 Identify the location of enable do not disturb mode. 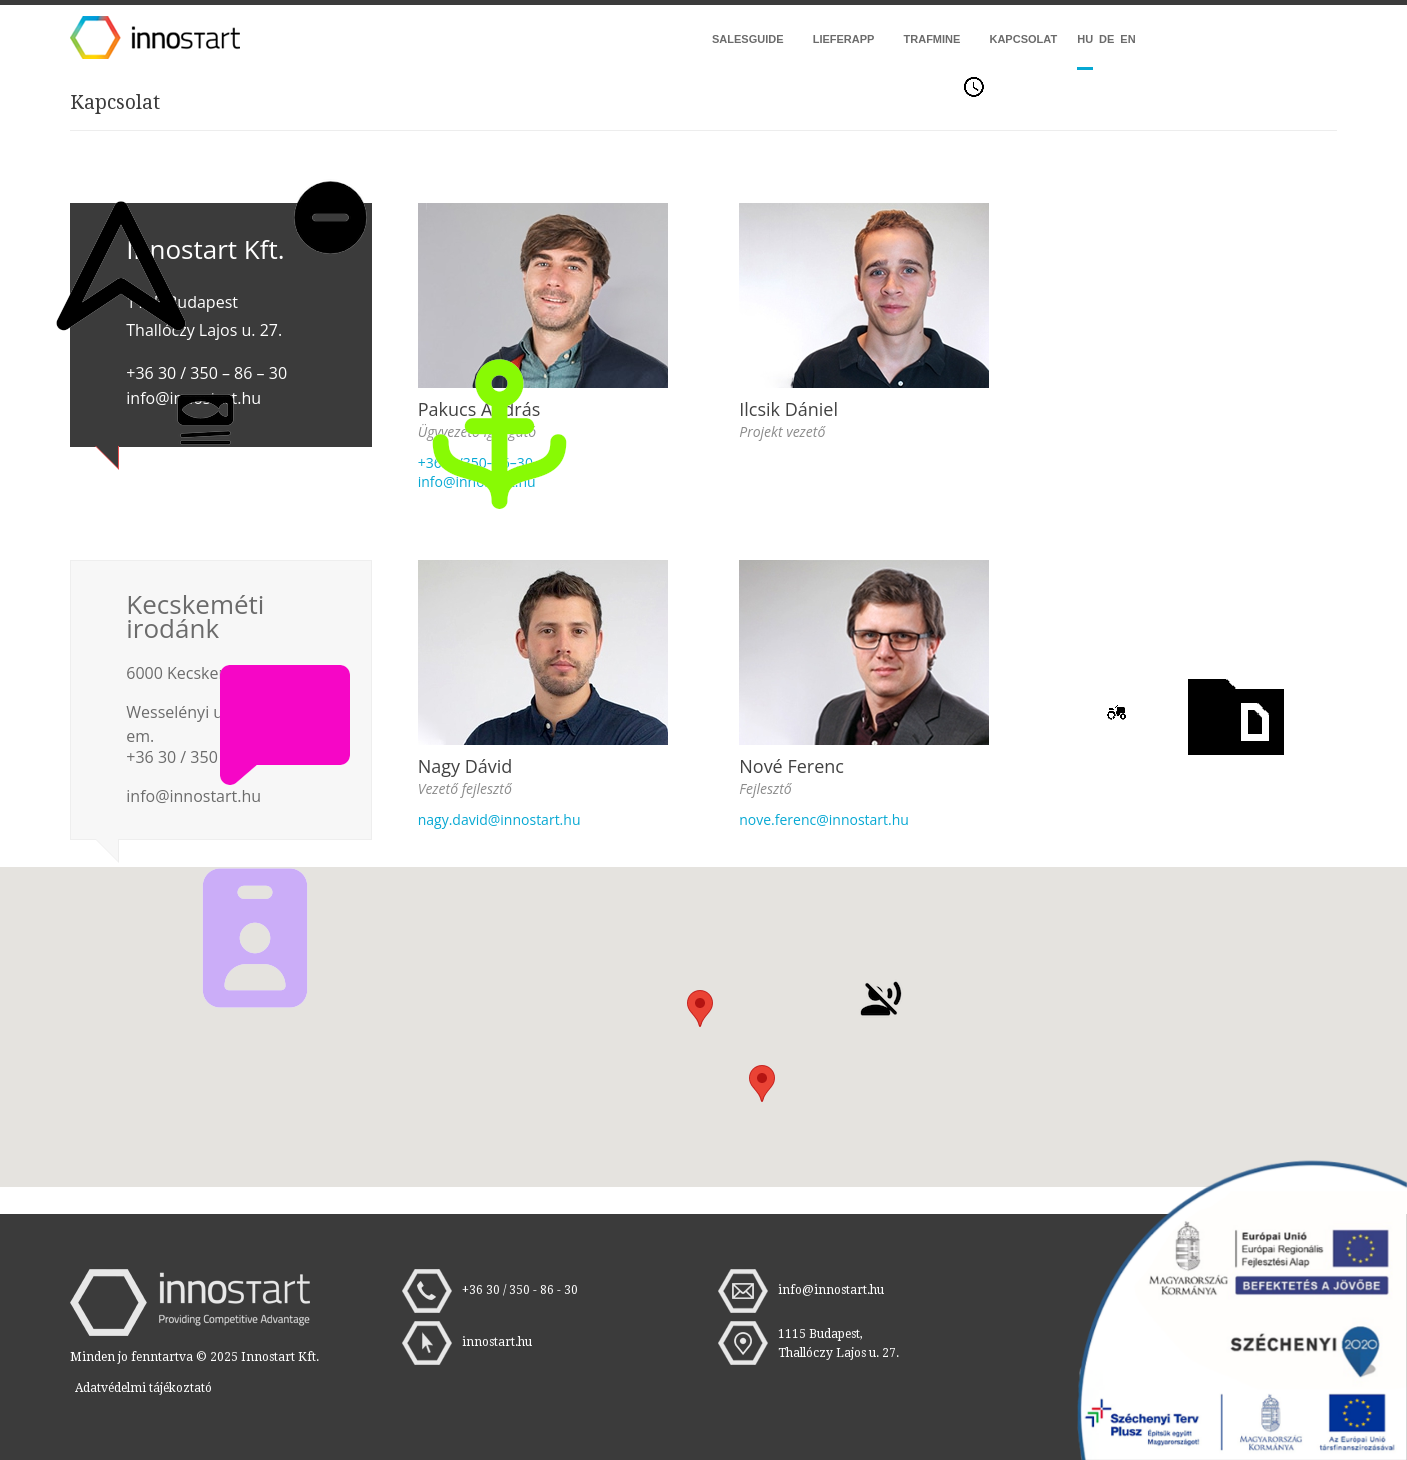
(330, 217).